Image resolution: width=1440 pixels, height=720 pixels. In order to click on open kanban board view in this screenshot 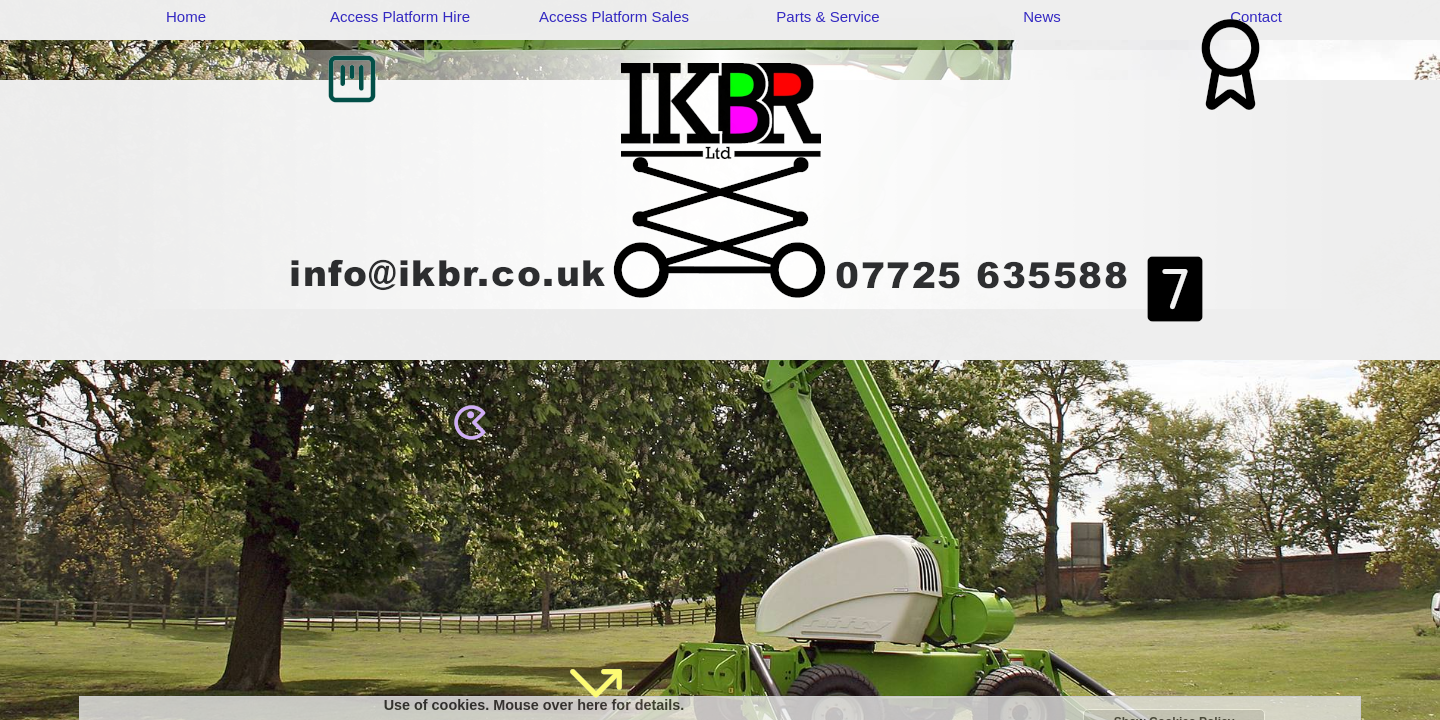, I will do `click(352, 79)`.